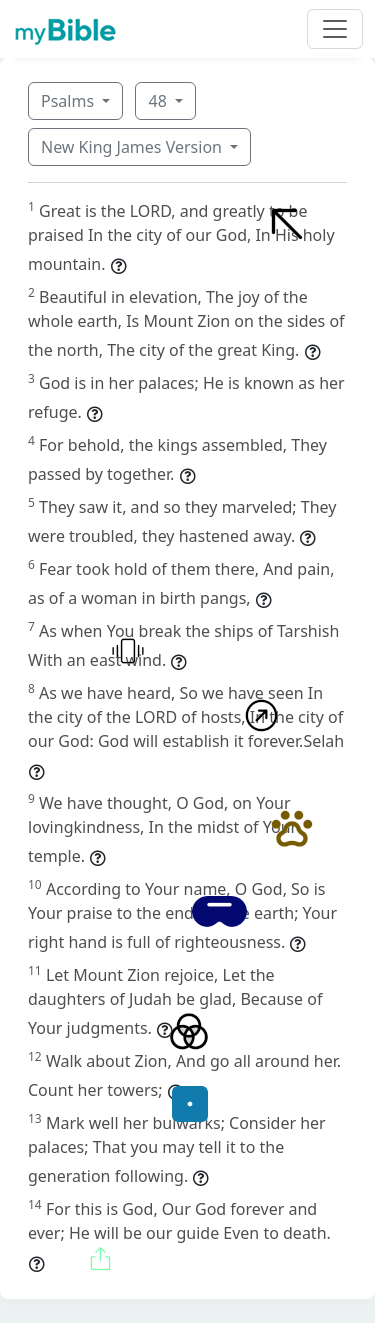 The image size is (375, 1323). What do you see at coordinates (100, 1259) in the screenshot?
I see `export or share content to another app` at bounding box center [100, 1259].